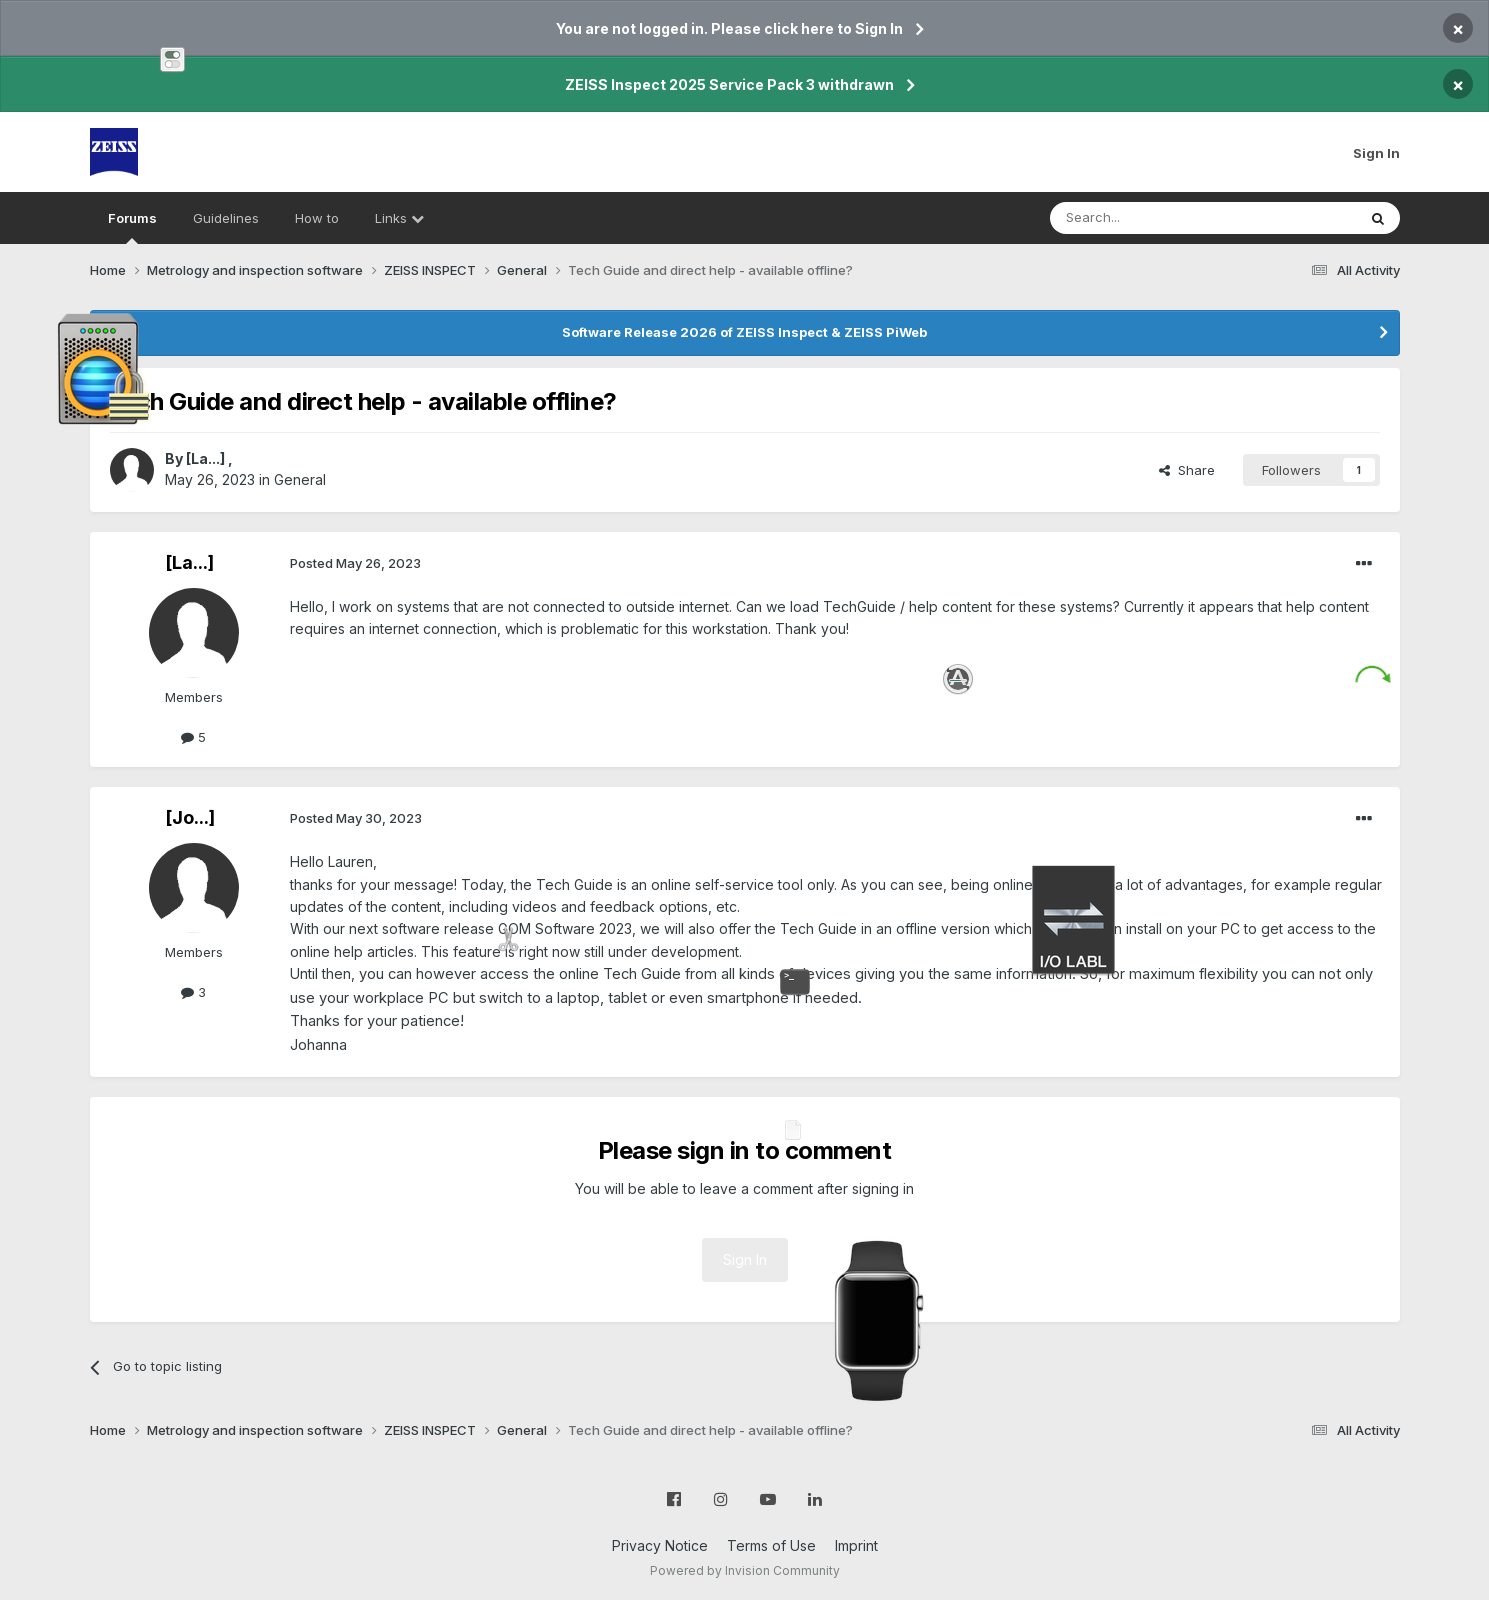 The height and width of the screenshot is (1600, 1489). Describe the element at coordinates (1372, 674) in the screenshot. I see `redo the last undone action` at that location.